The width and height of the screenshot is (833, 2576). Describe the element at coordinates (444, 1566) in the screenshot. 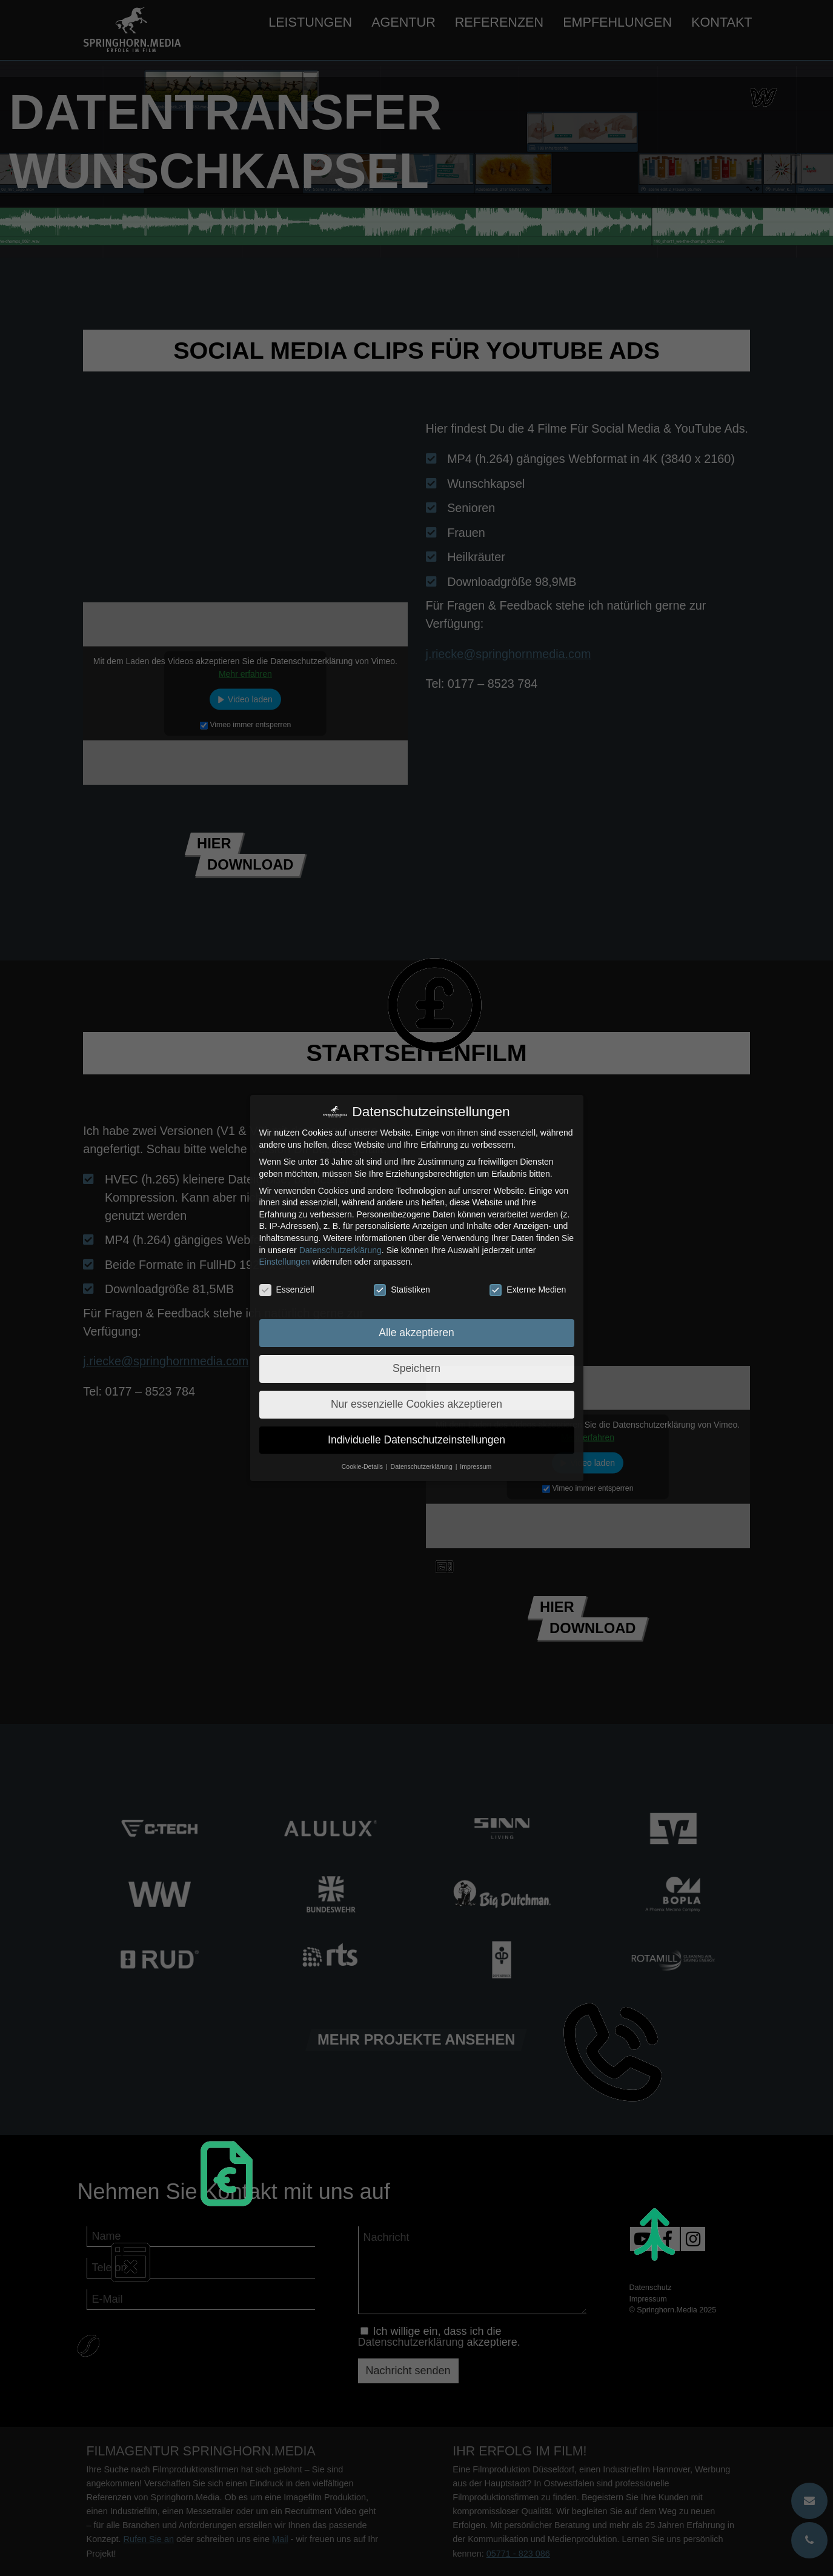

I see `access microwave or kitchen appliance controls` at that location.